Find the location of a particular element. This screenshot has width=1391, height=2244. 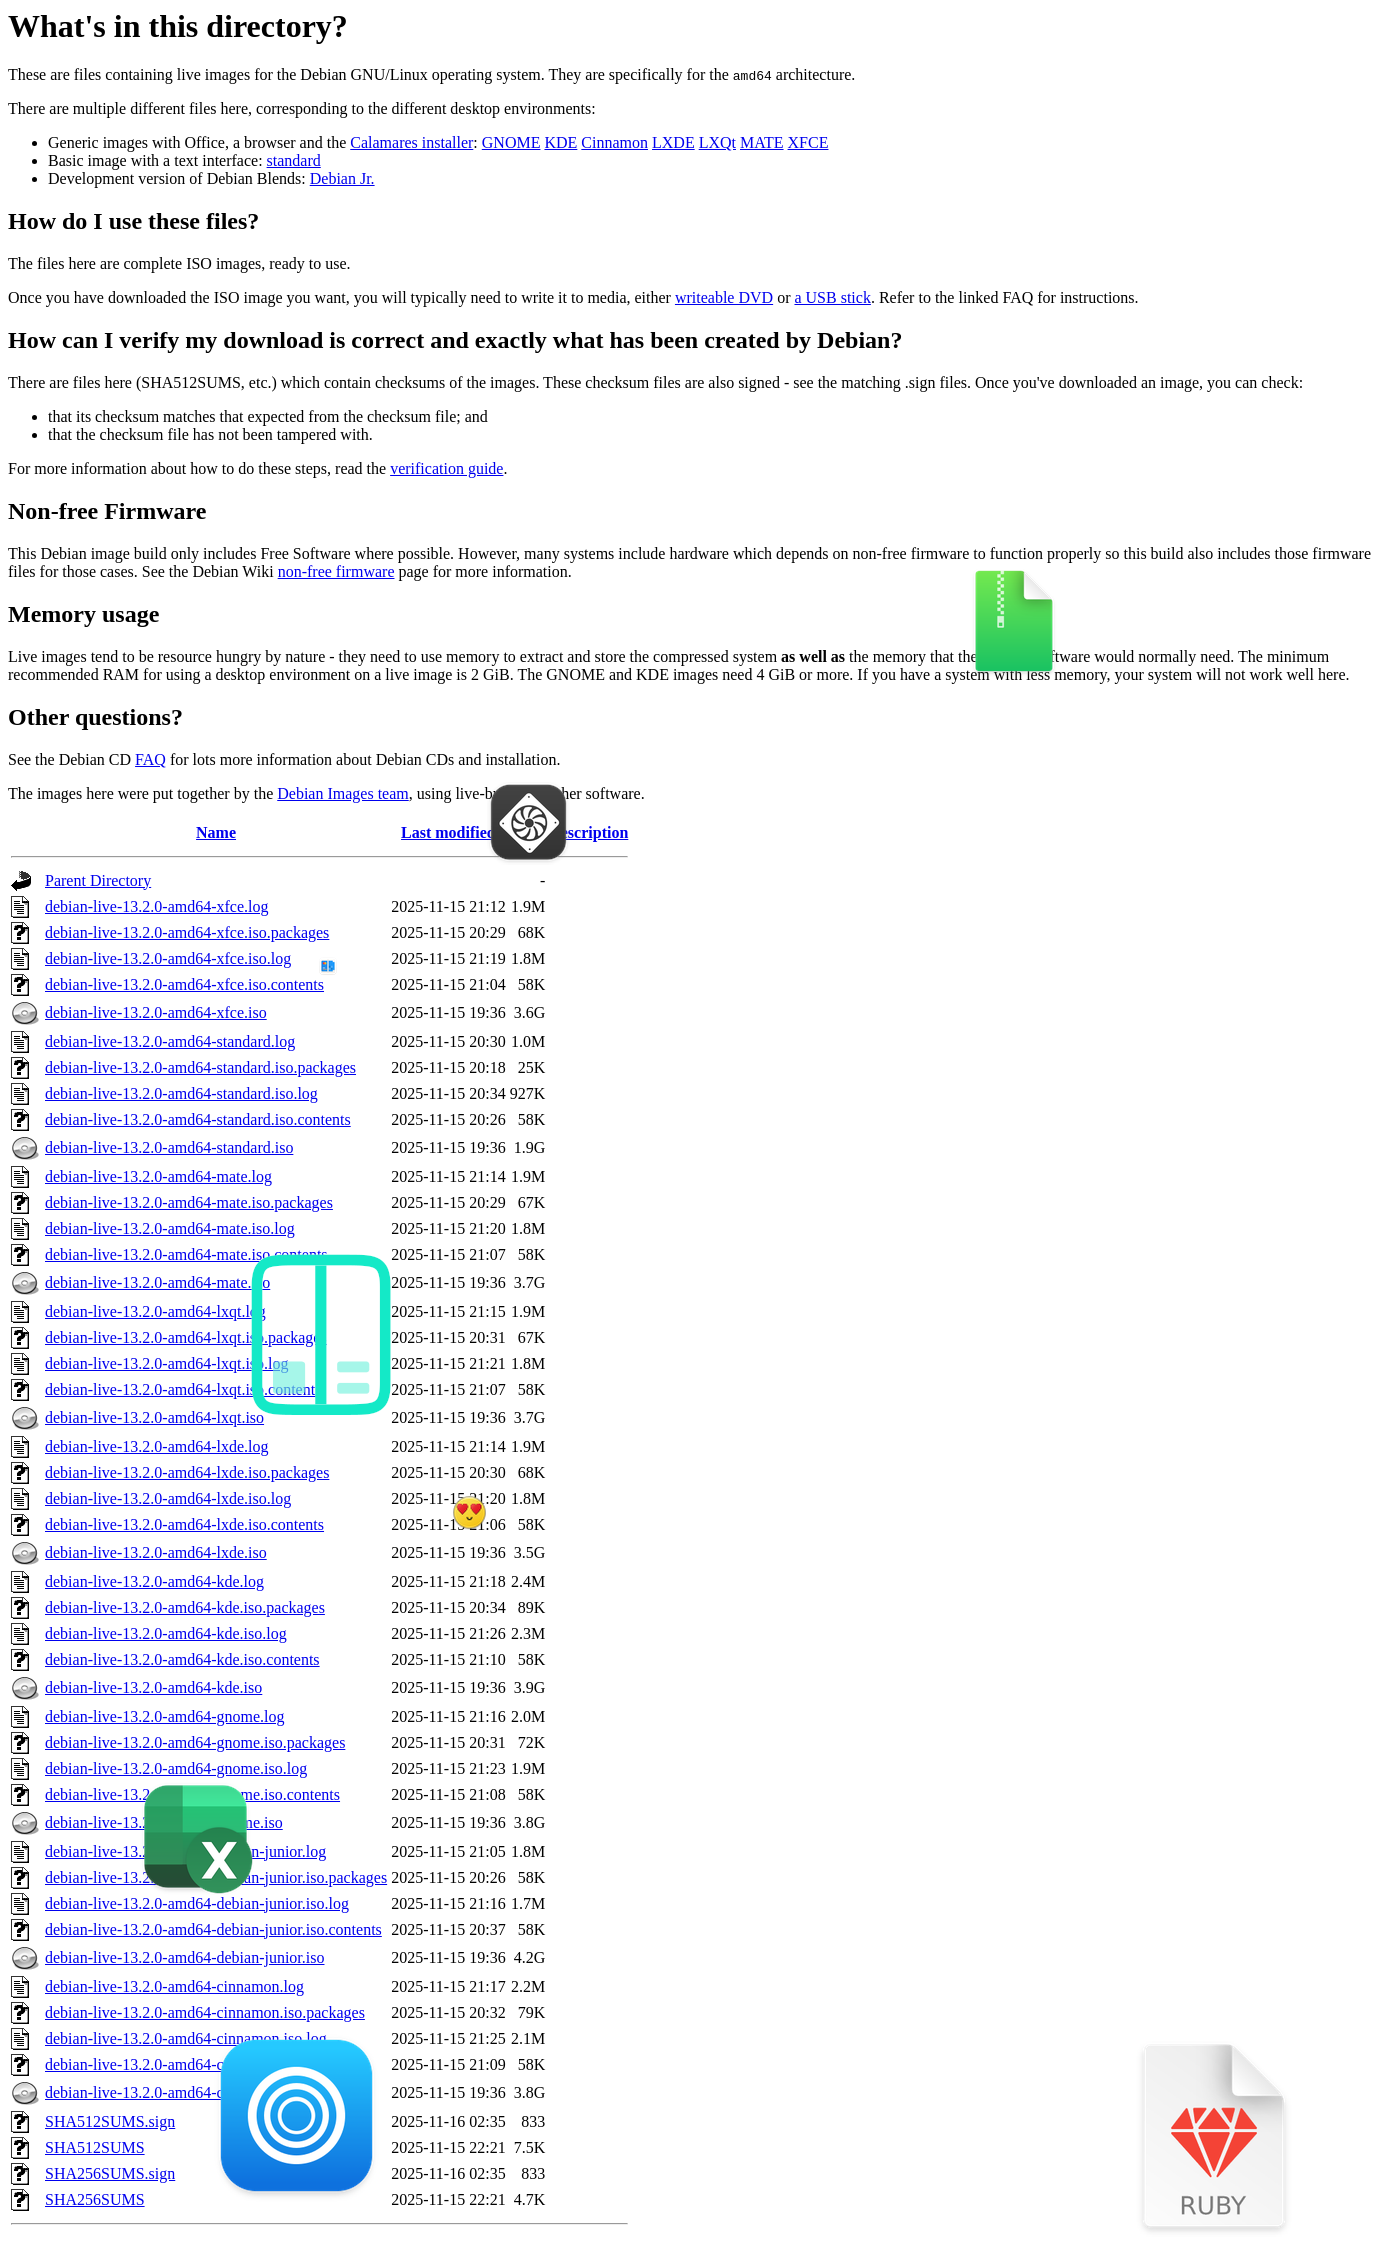

ruby programming language source file is located at coordinates (1214, 2139).